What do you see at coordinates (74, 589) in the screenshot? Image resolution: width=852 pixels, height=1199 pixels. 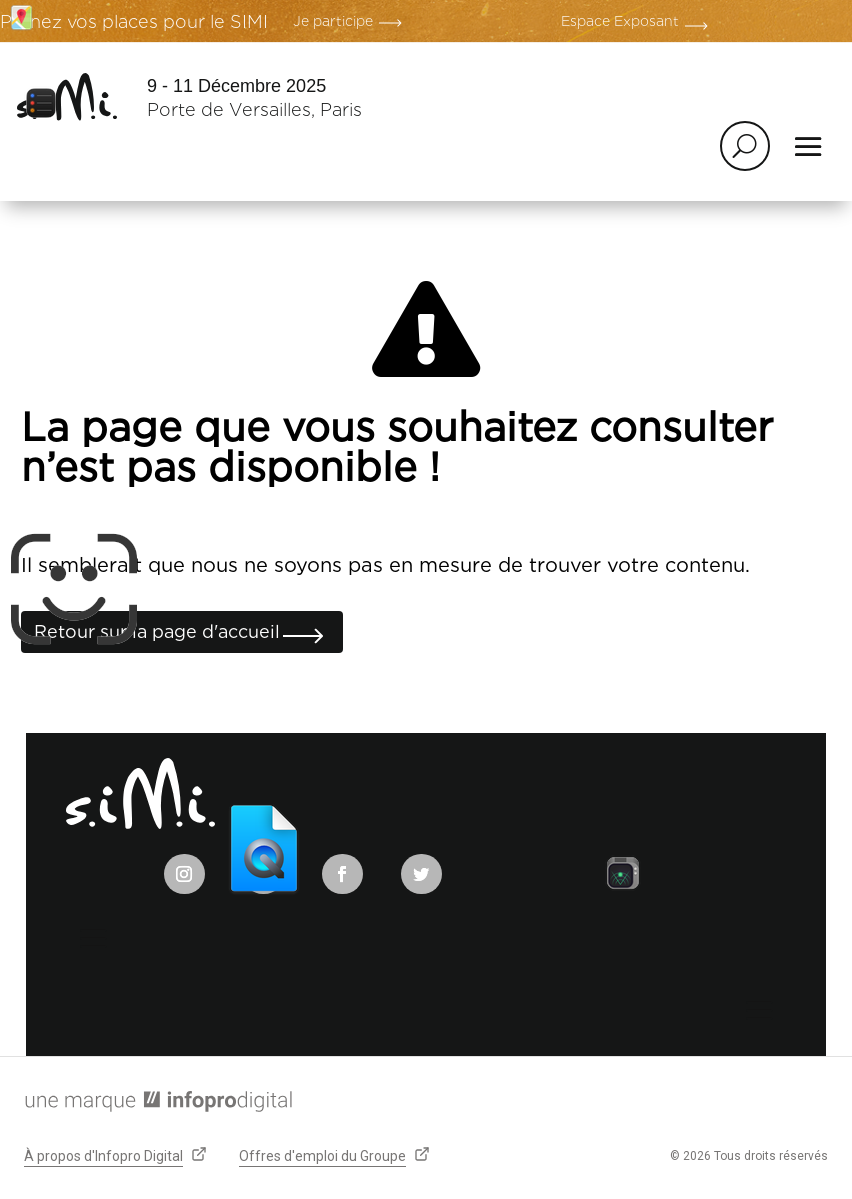 I see `face recognition authentication` at bounding box center [74, 589].